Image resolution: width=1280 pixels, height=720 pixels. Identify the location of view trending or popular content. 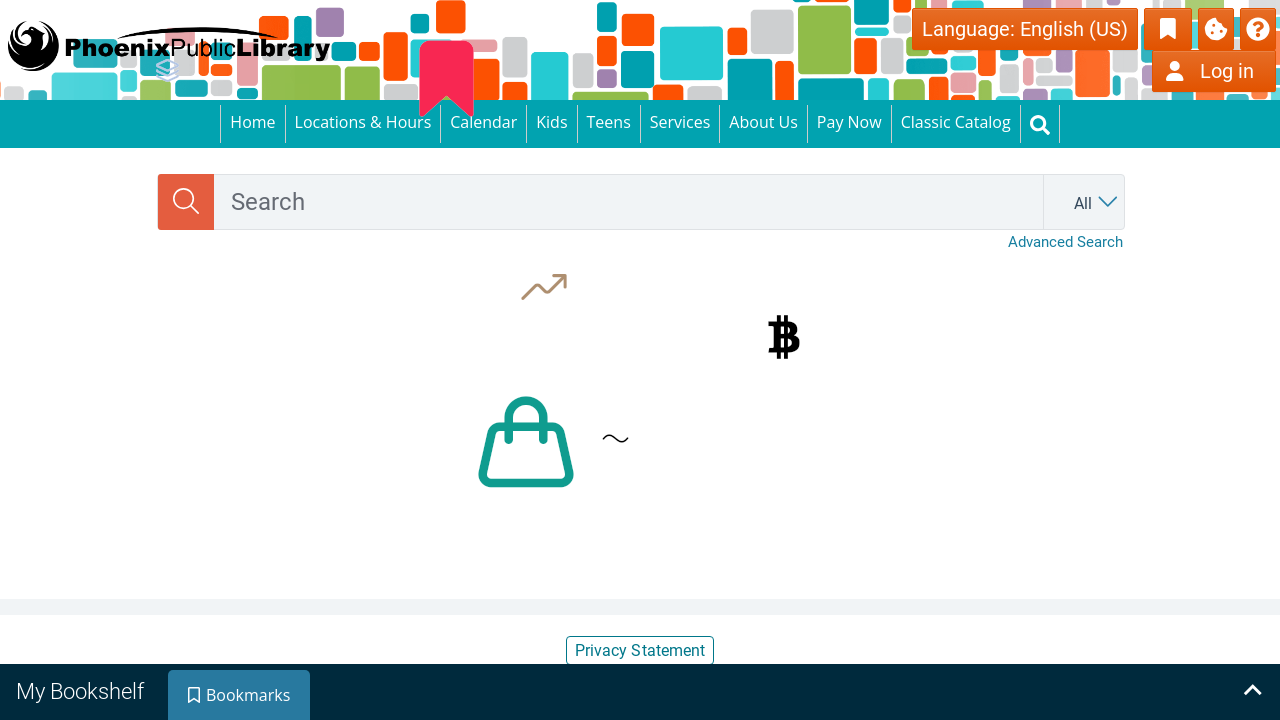
(544, 287).